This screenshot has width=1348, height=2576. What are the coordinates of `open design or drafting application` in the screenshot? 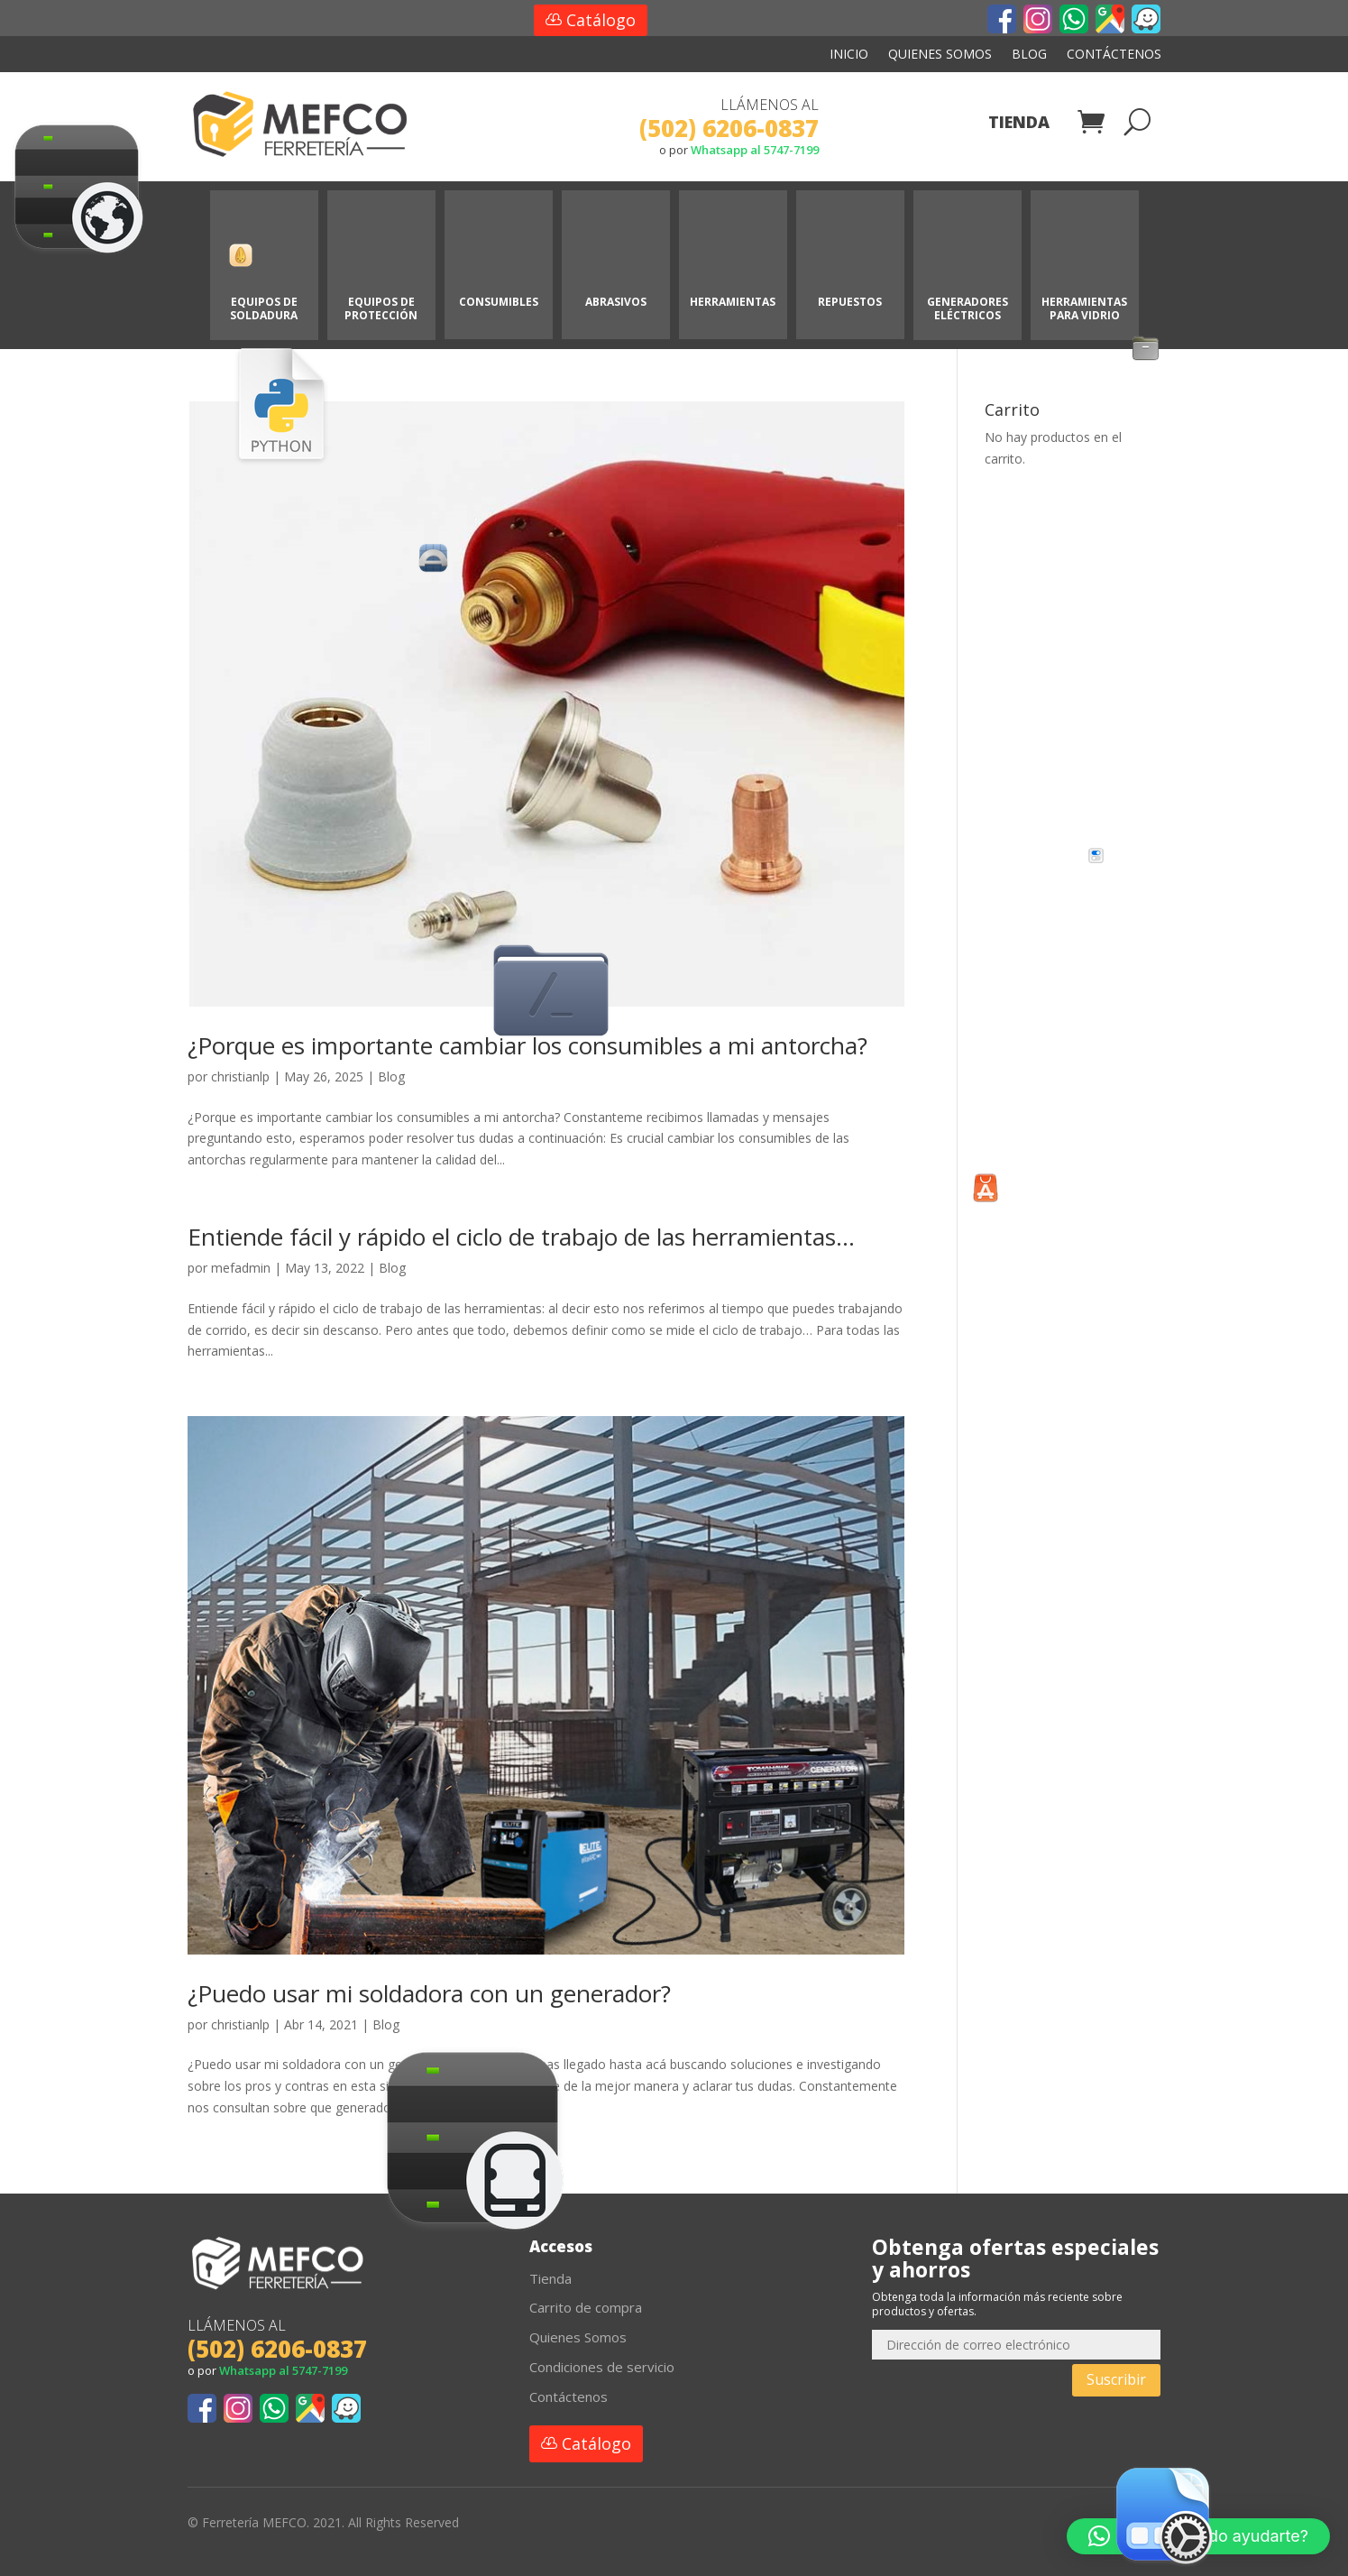 It's located at (433, 557).